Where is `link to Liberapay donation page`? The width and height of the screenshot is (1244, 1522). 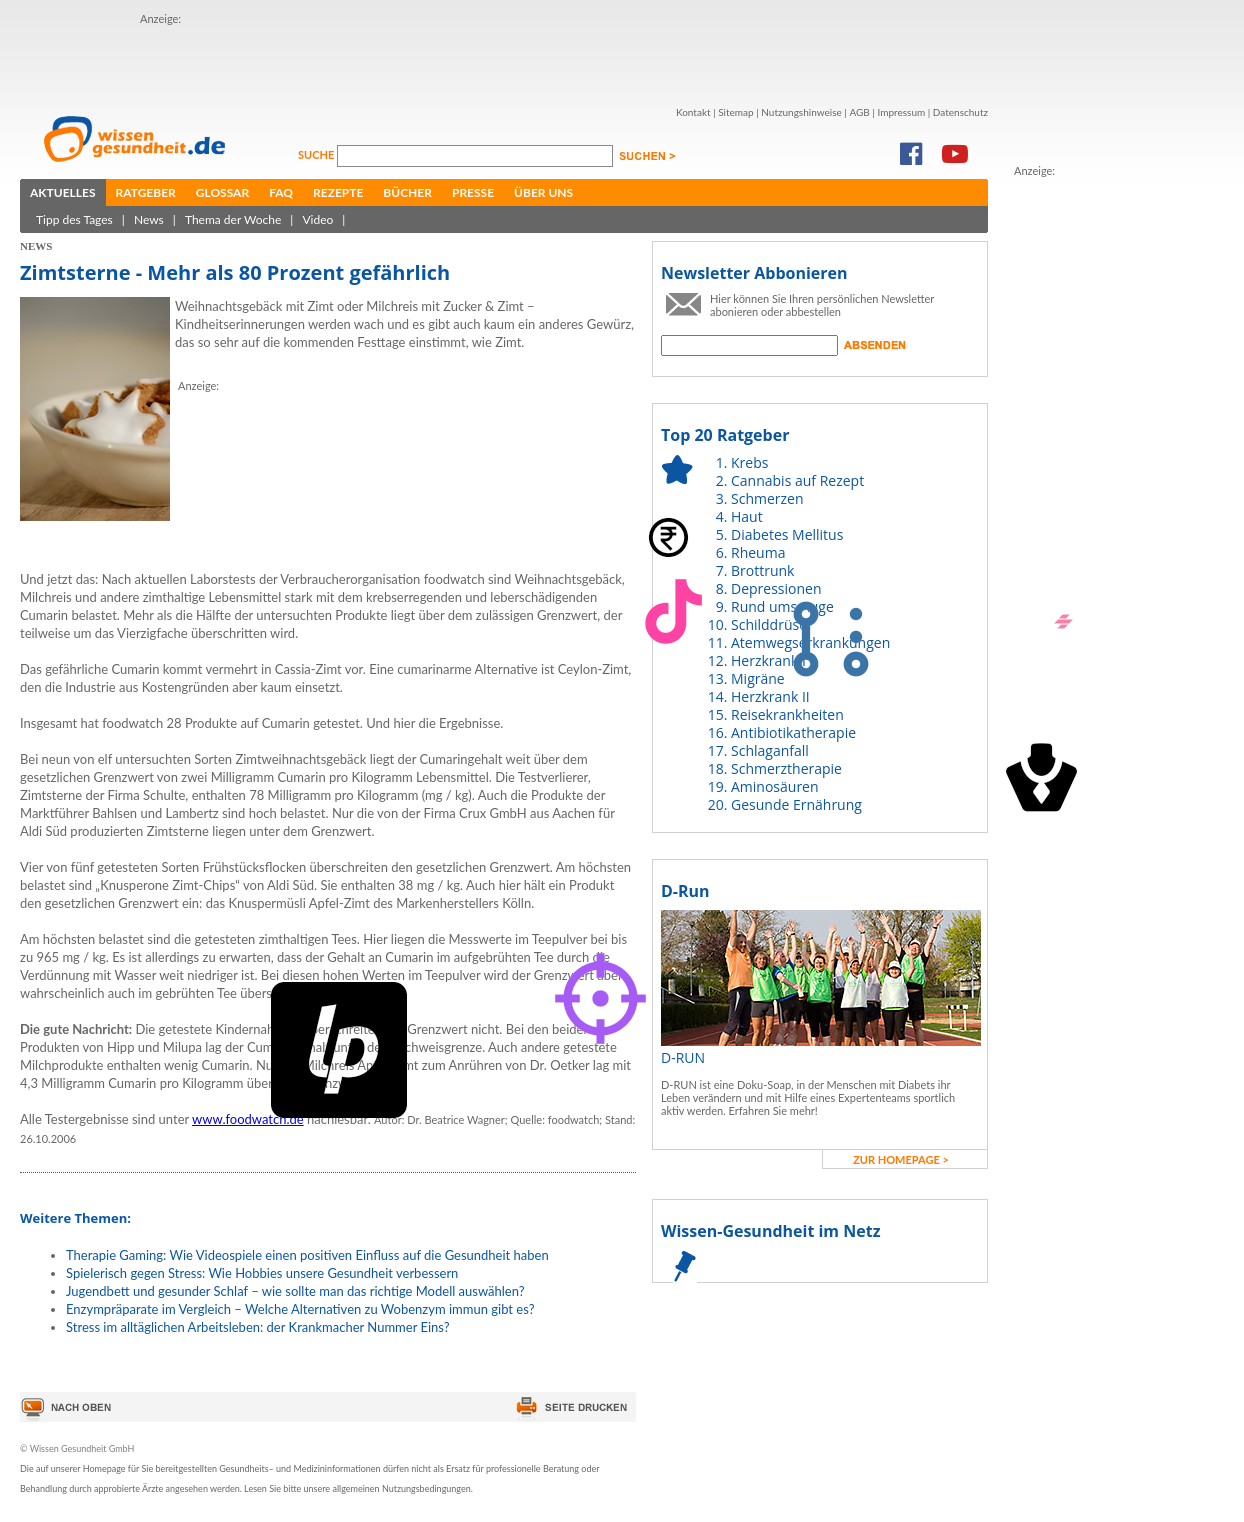
link to Liberapay donation page is located at coordinates (339, 1050).